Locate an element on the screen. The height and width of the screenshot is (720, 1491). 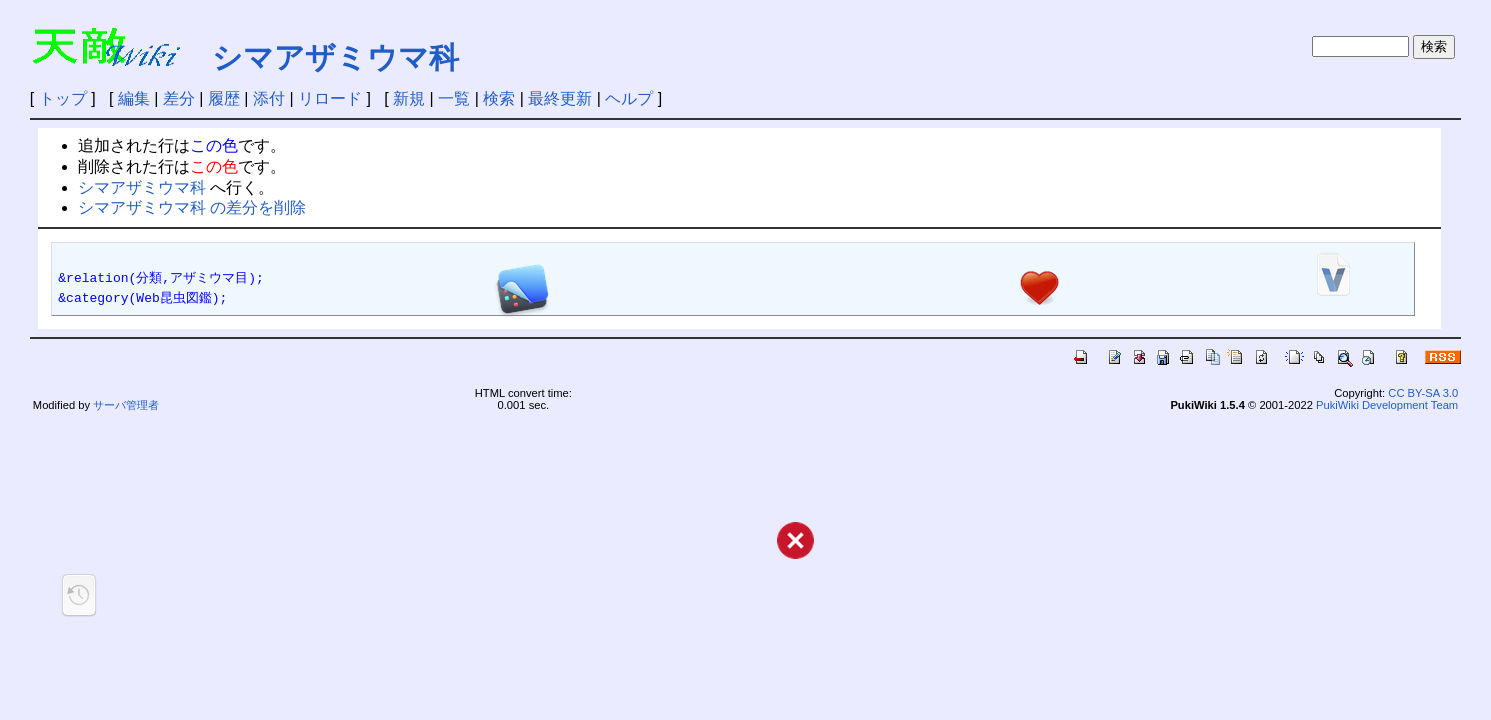
stop or cancel the current action is located at coordinates (795, 540).